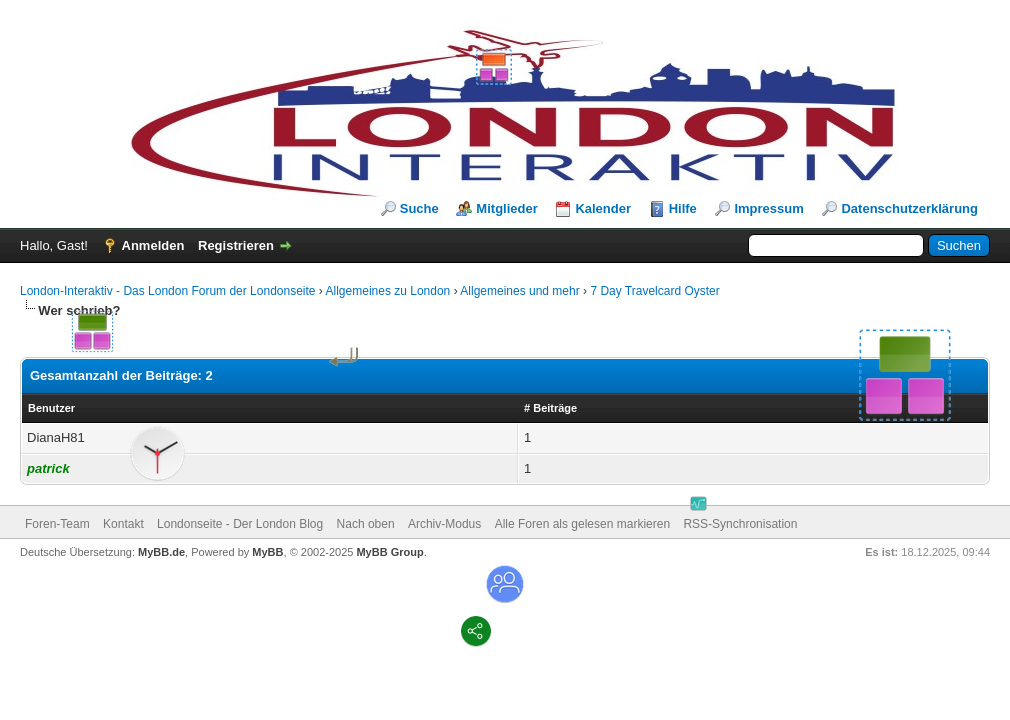 The image size is (1010, 720). Describe the element at coordinates (157, 453) in the screenshot. I see `access time and date administration settings` at that location.